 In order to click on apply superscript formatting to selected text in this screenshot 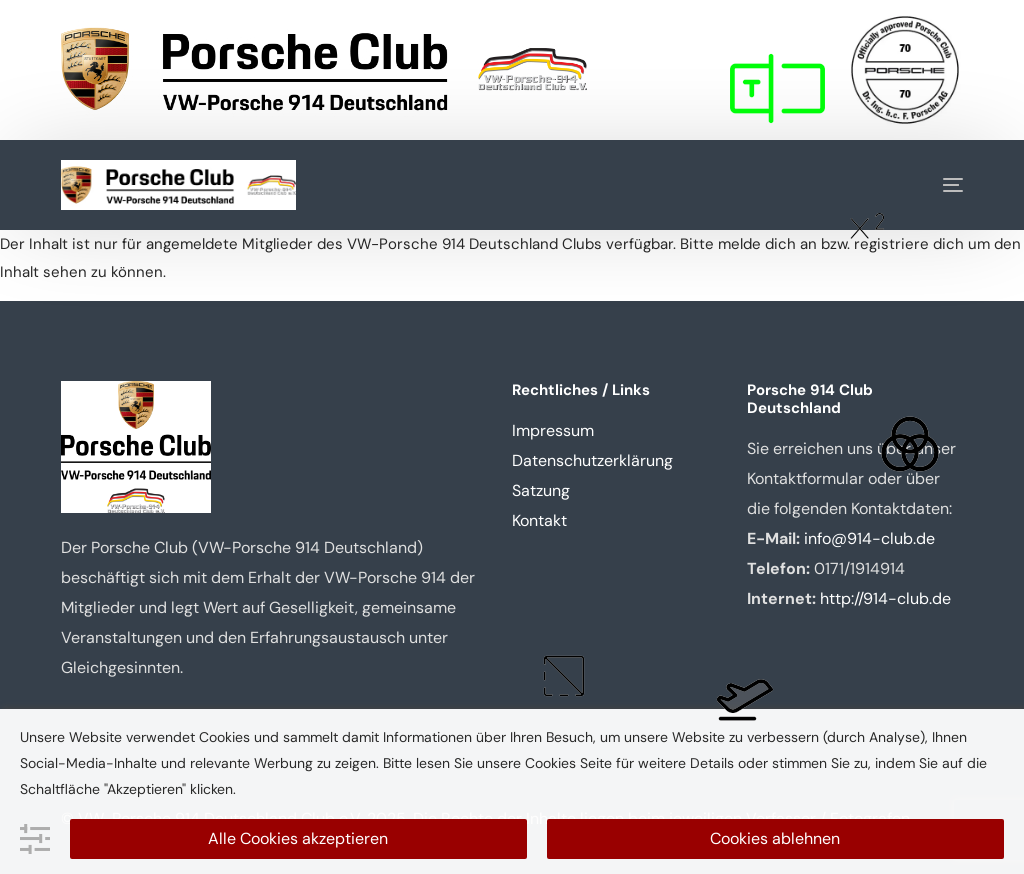, I will do `click(865, 226)`.